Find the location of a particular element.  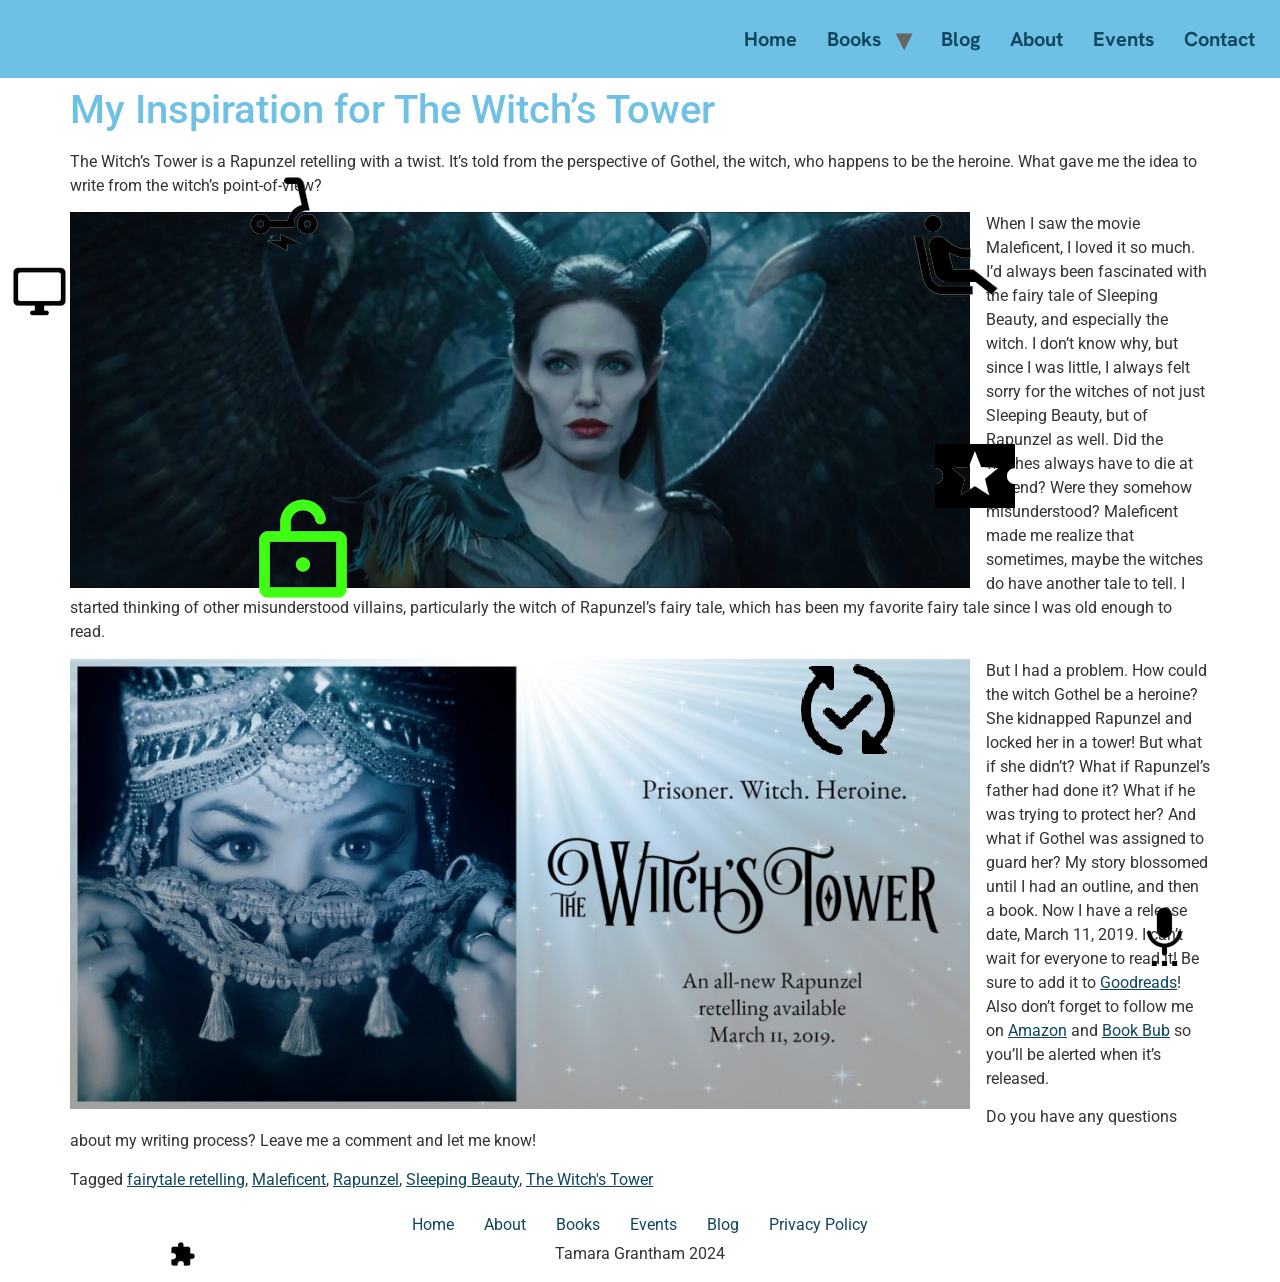

access browser extensions is located at coordinates (182, 1254).